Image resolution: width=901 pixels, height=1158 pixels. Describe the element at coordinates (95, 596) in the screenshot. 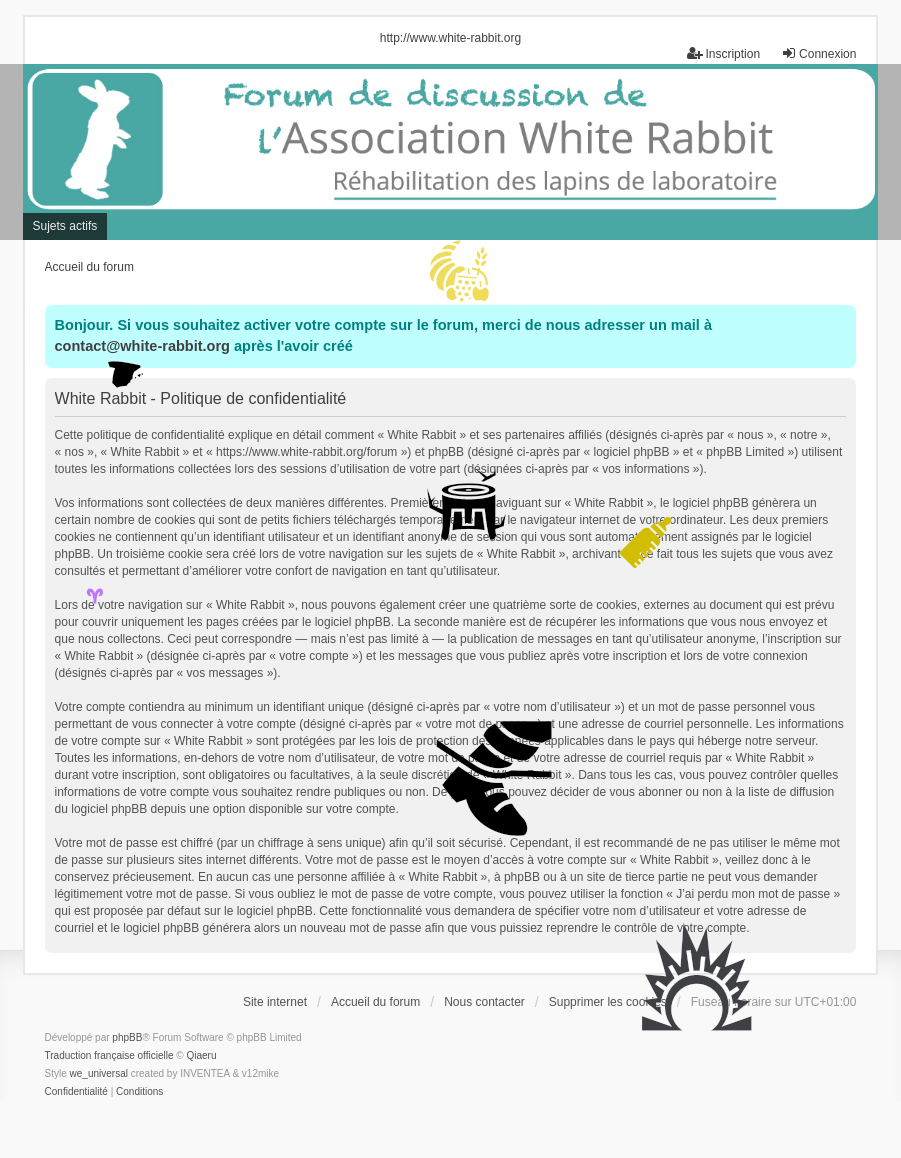

I see `indicates aries zodiac sign` at that location.